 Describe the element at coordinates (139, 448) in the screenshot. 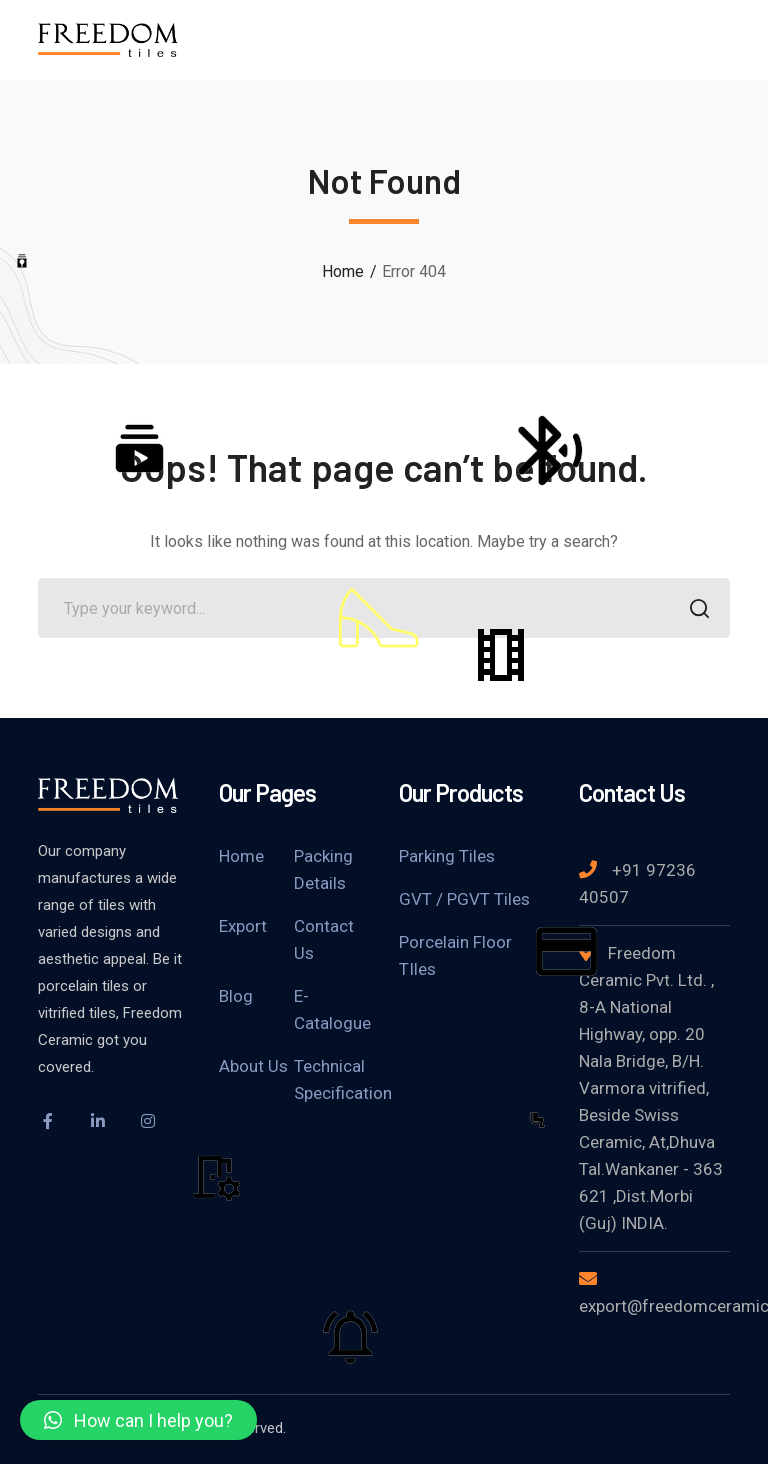

I see `view your subscriptions` at that location.